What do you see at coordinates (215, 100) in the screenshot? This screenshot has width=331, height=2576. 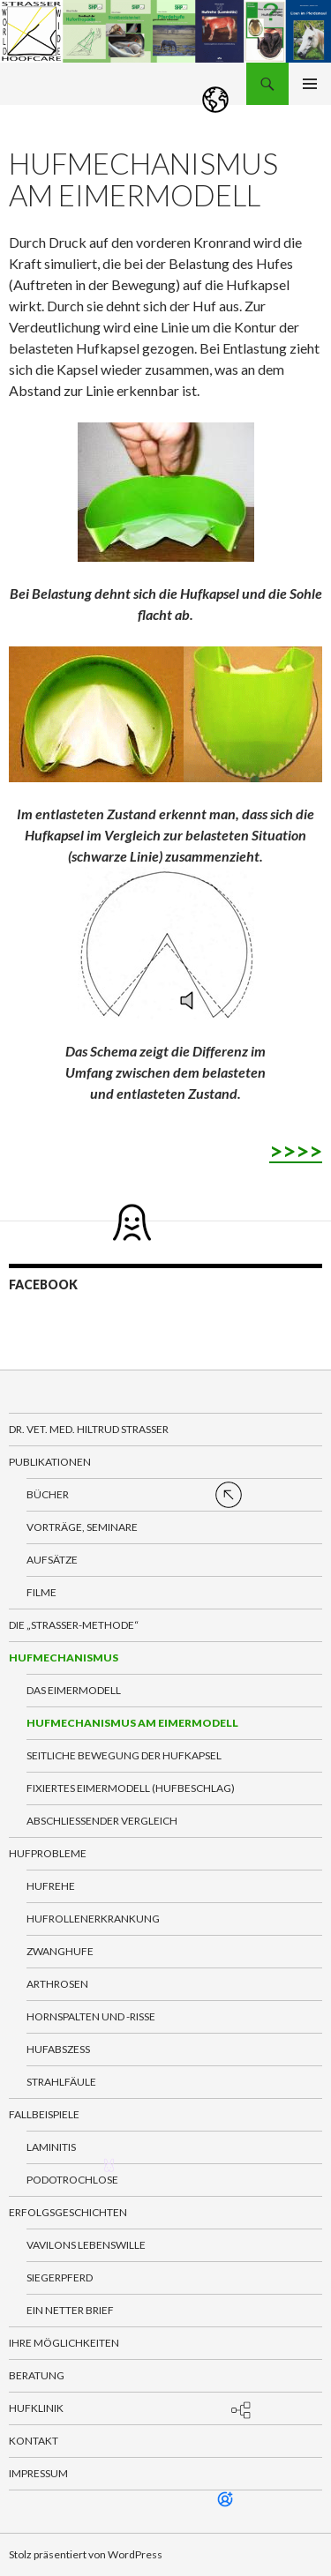 I see `switch to global or worldwide view` at bounding box center [215, 100].